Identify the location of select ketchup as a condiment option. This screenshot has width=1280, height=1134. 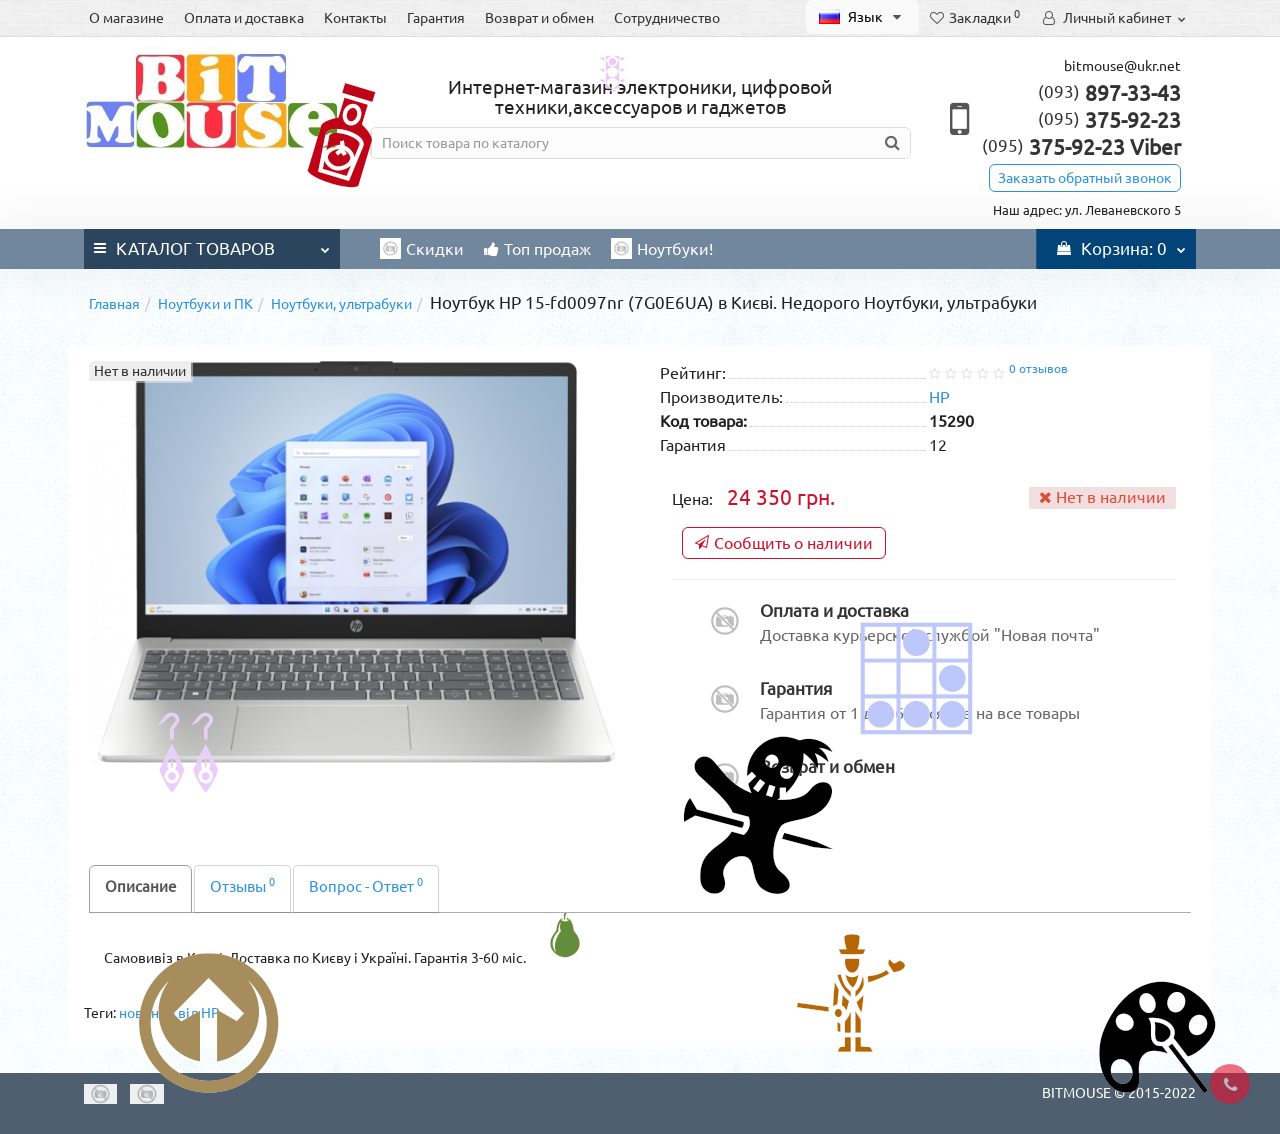
(342, 135).